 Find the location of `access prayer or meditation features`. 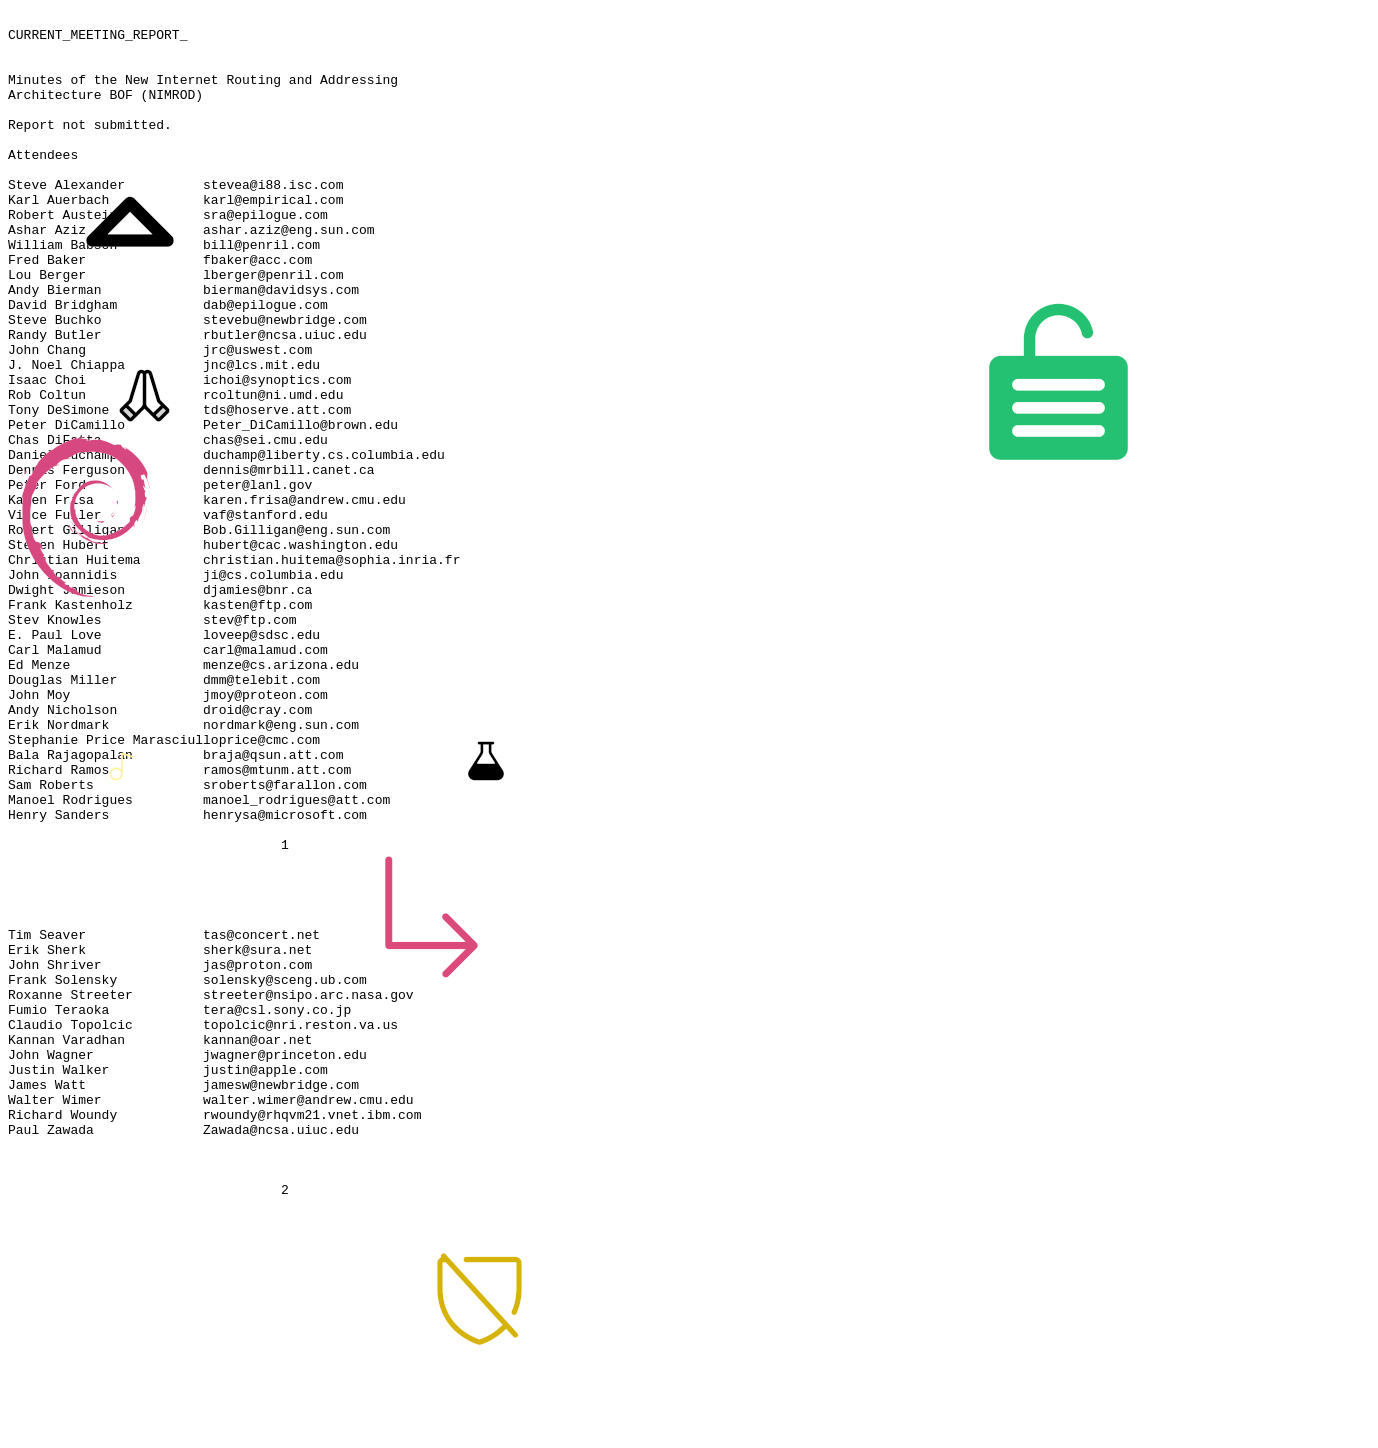

access prayer or meditation features is located at coordinates (144, 396).